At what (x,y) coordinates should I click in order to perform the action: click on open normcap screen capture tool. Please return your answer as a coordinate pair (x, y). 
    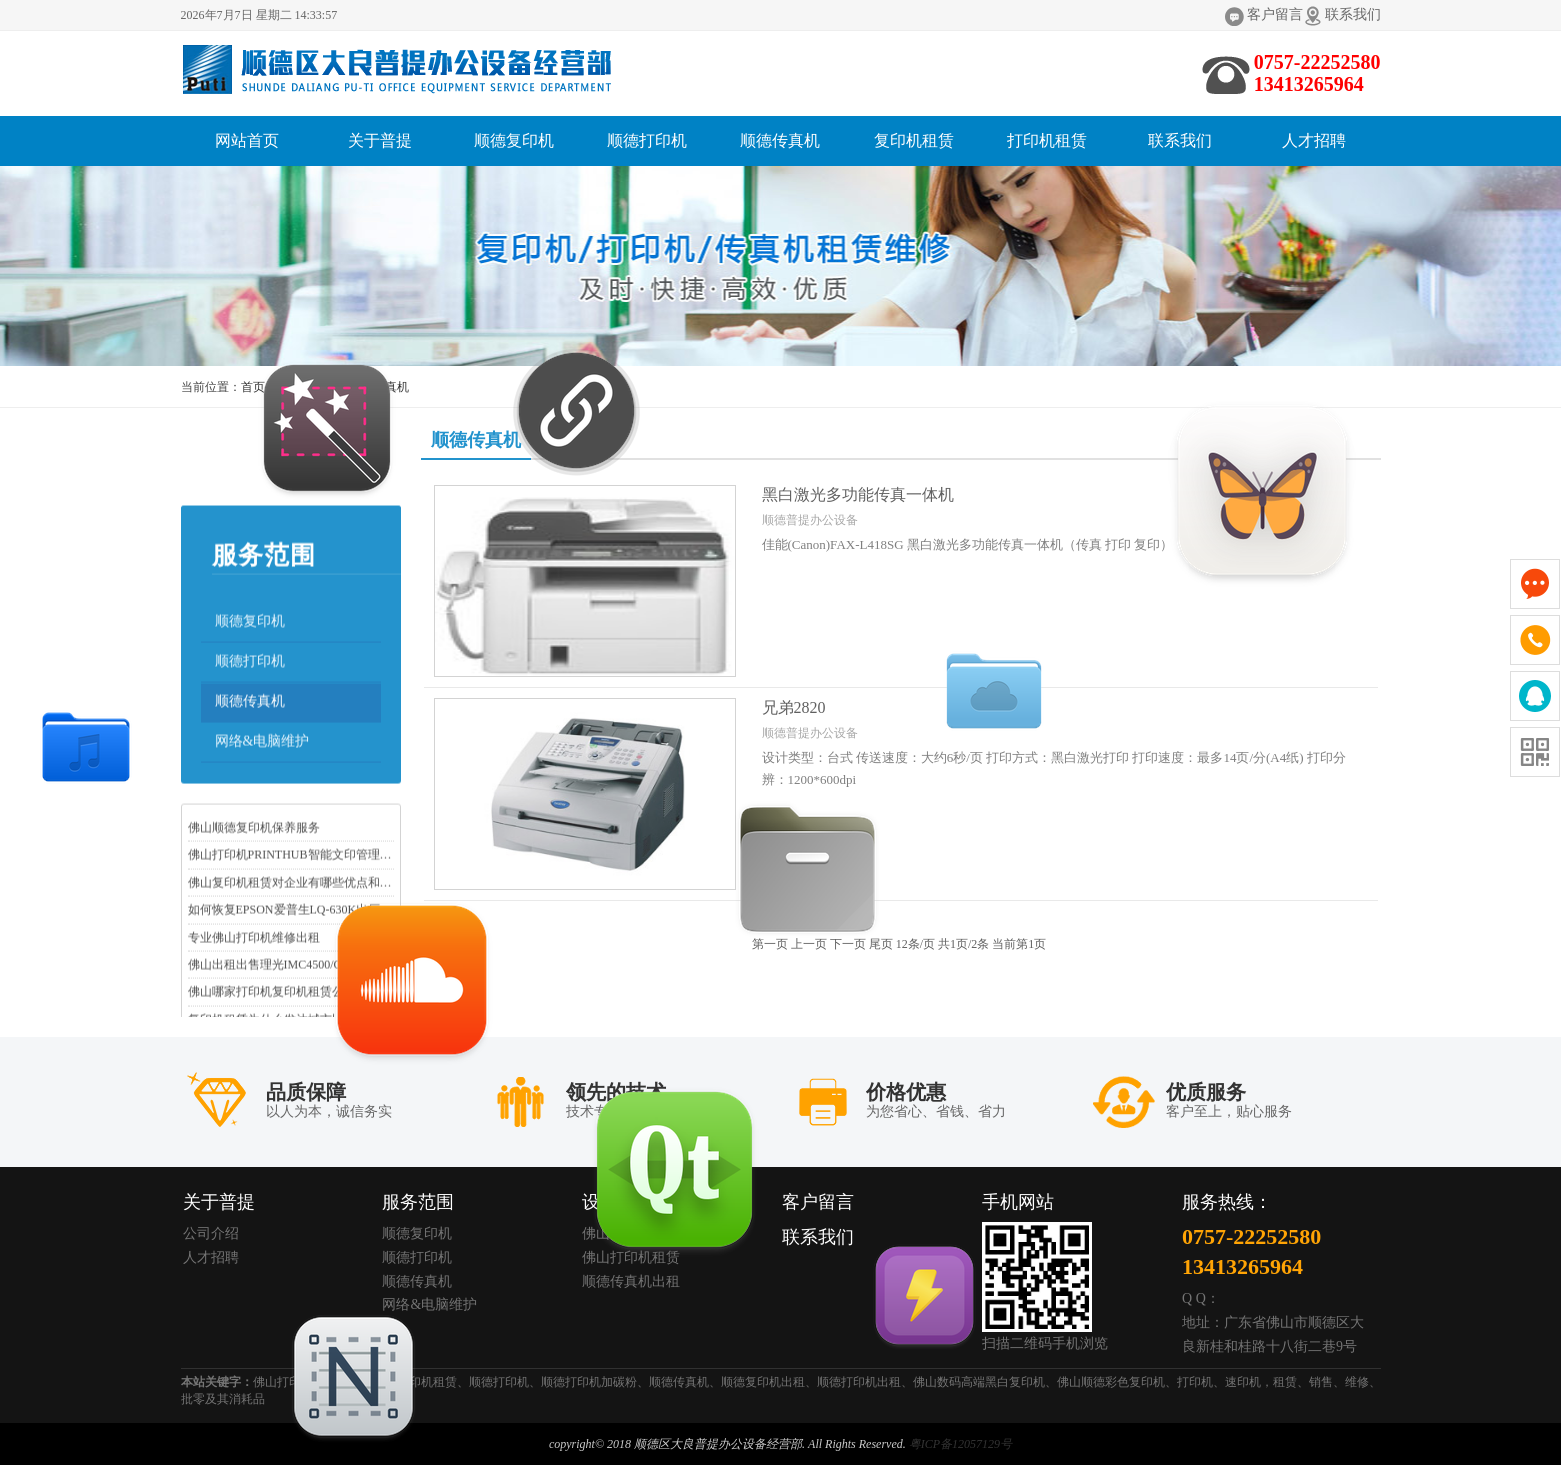
    Looking at the image, I should click on (327, 428).